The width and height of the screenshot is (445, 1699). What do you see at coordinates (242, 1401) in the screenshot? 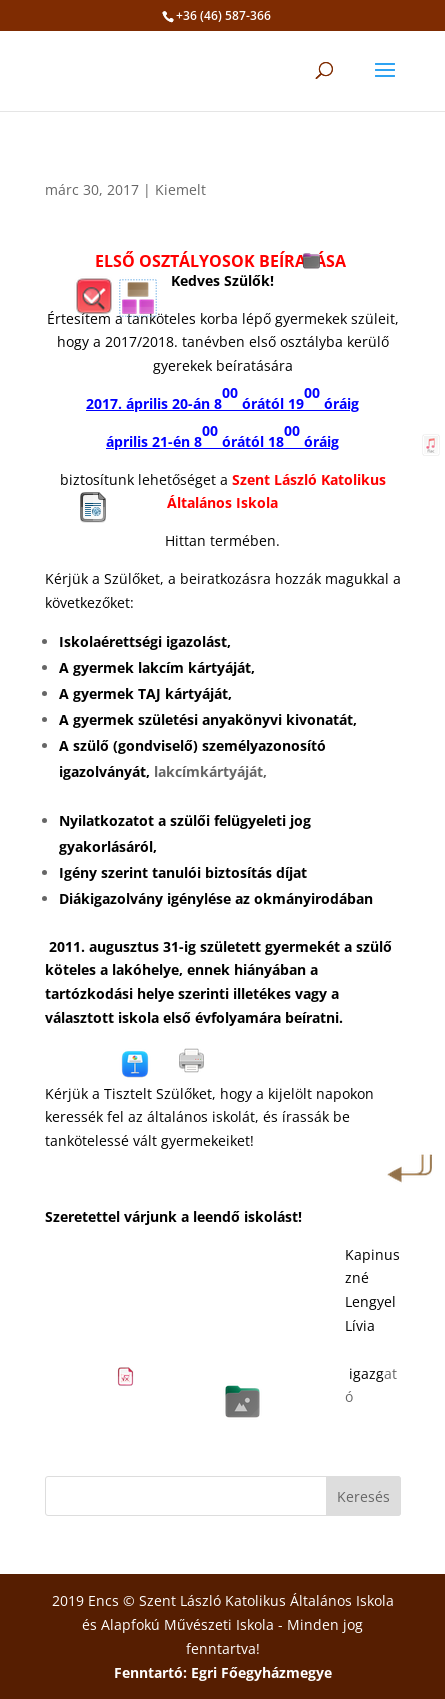
I see `open your pictures folder` at bounding box center [242, 1401].